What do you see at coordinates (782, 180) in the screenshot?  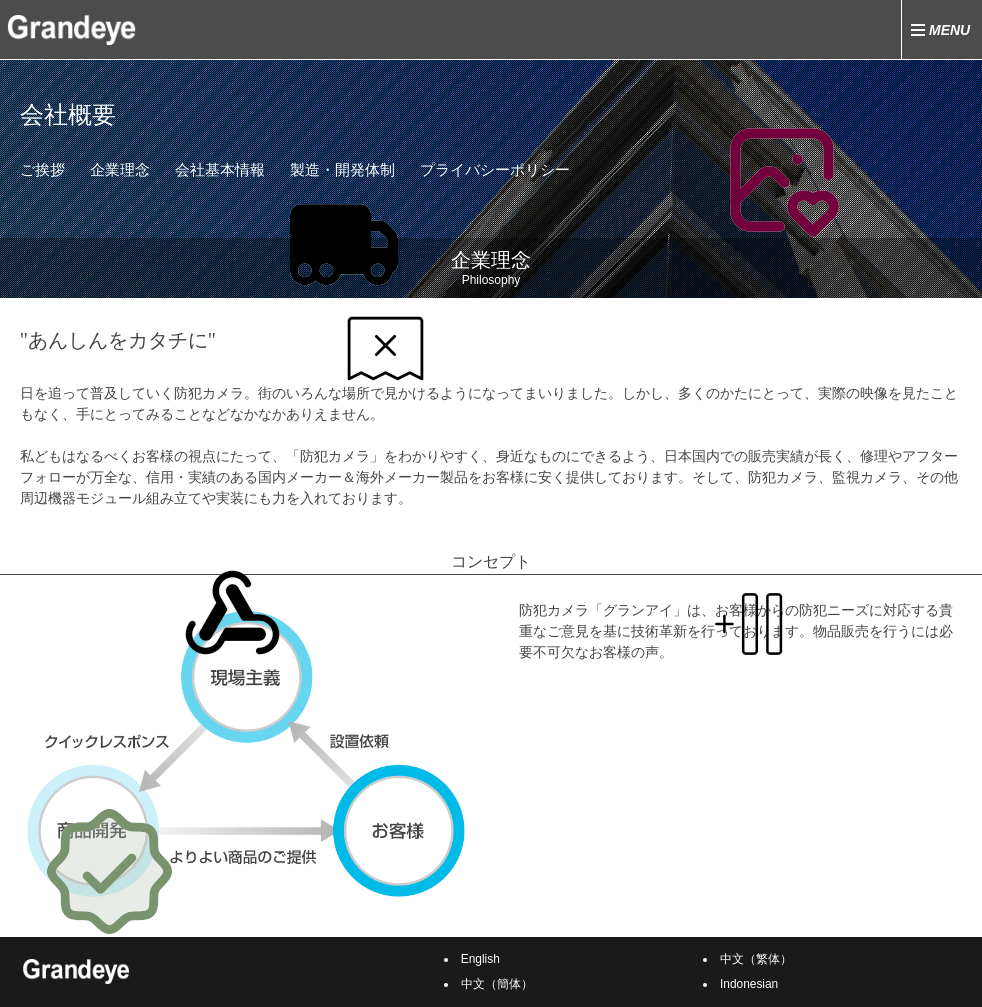 I see `add photo to favorites` at bounding box center [782, 180].